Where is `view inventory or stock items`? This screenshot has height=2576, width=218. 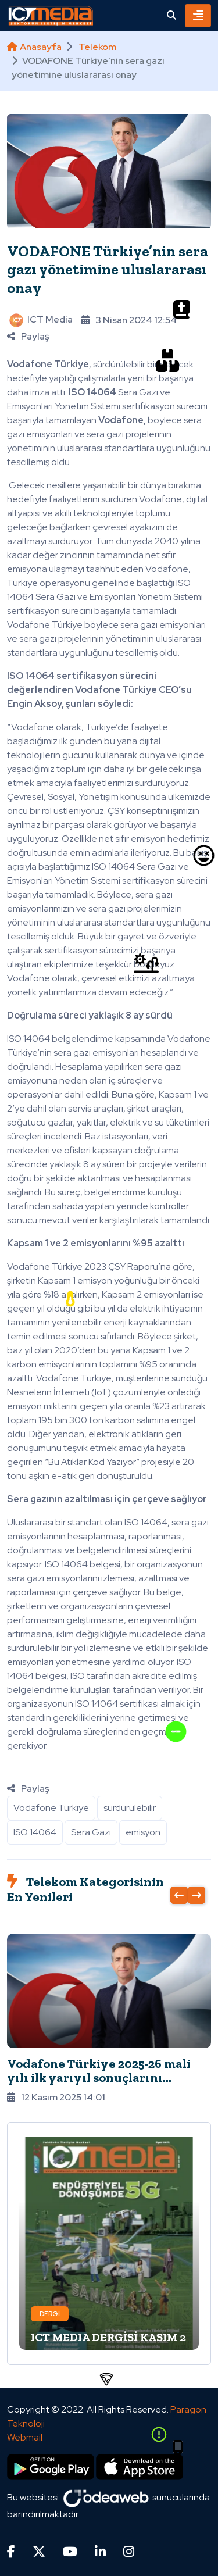
view inventory or stock items is located at coordinates (167, 360).